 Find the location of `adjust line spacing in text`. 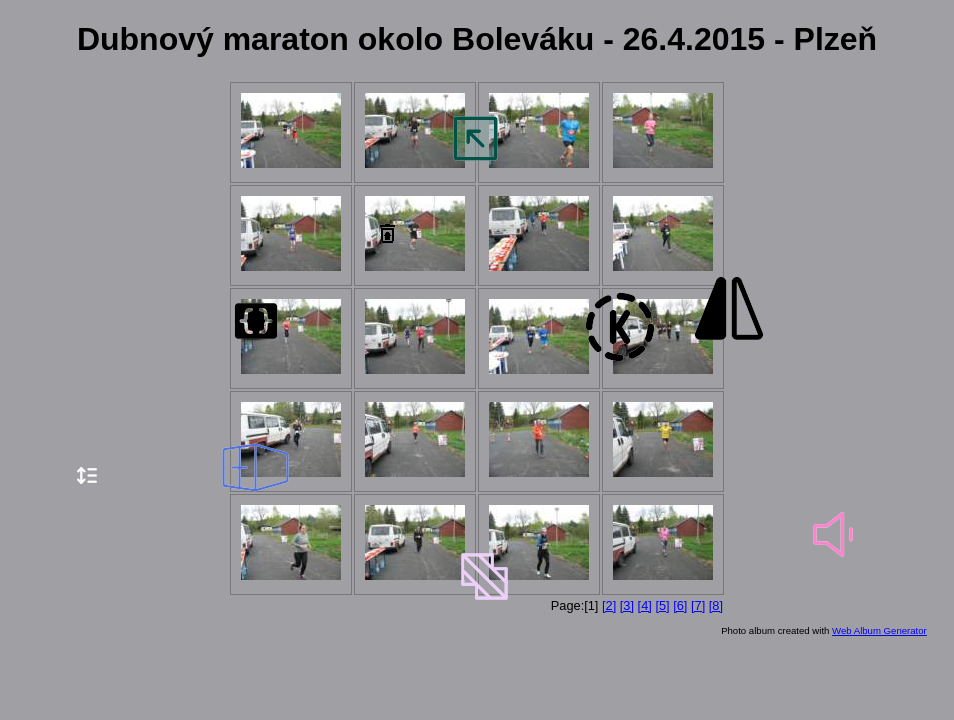

adjust line spacing in text is located at coordinates (87, 475).